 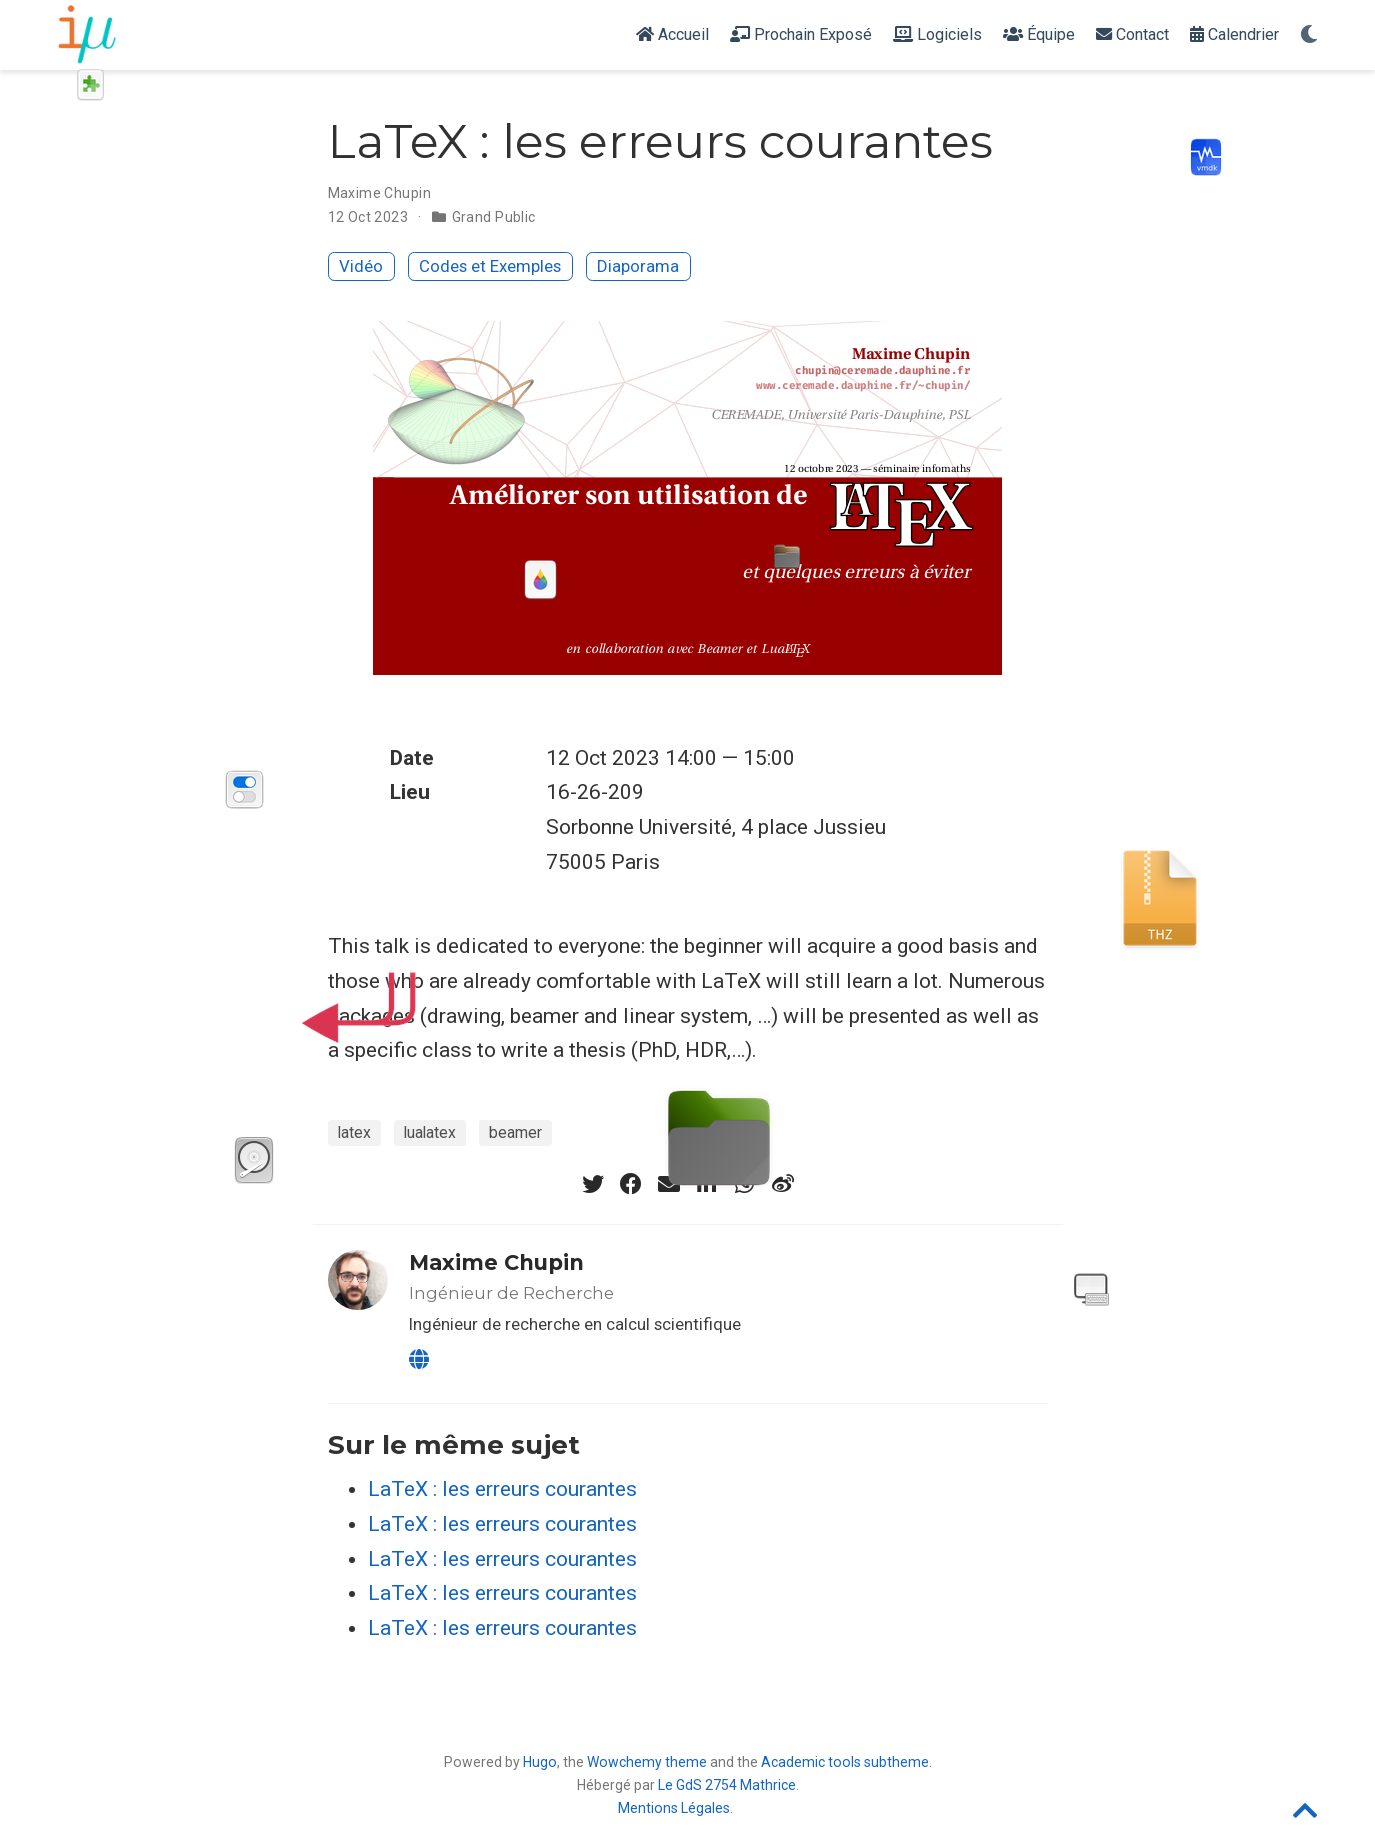 I want to click on an ICC color profile file, so click(x=540, y=579).